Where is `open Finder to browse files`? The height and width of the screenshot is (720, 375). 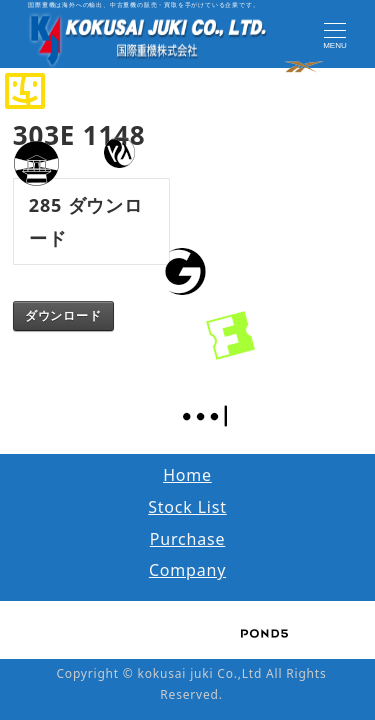
open Finder to browse files is located at coordinates (25, 91).